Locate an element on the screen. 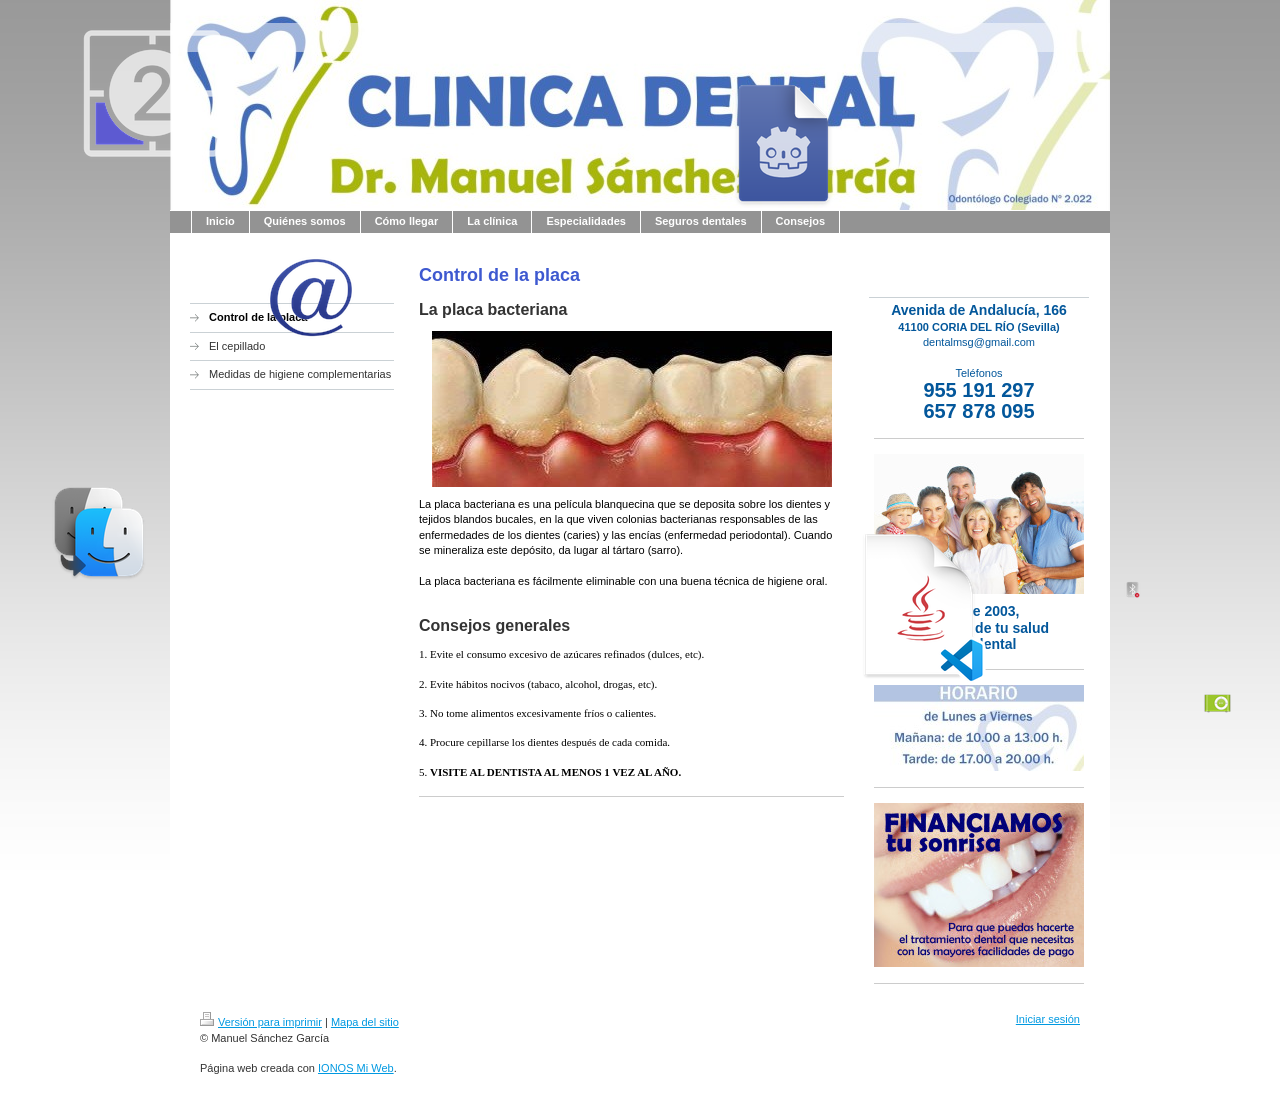 This screenshot has width=1280, height=1095. iPod shuffle device connected is located at coordinates (1217, 698).